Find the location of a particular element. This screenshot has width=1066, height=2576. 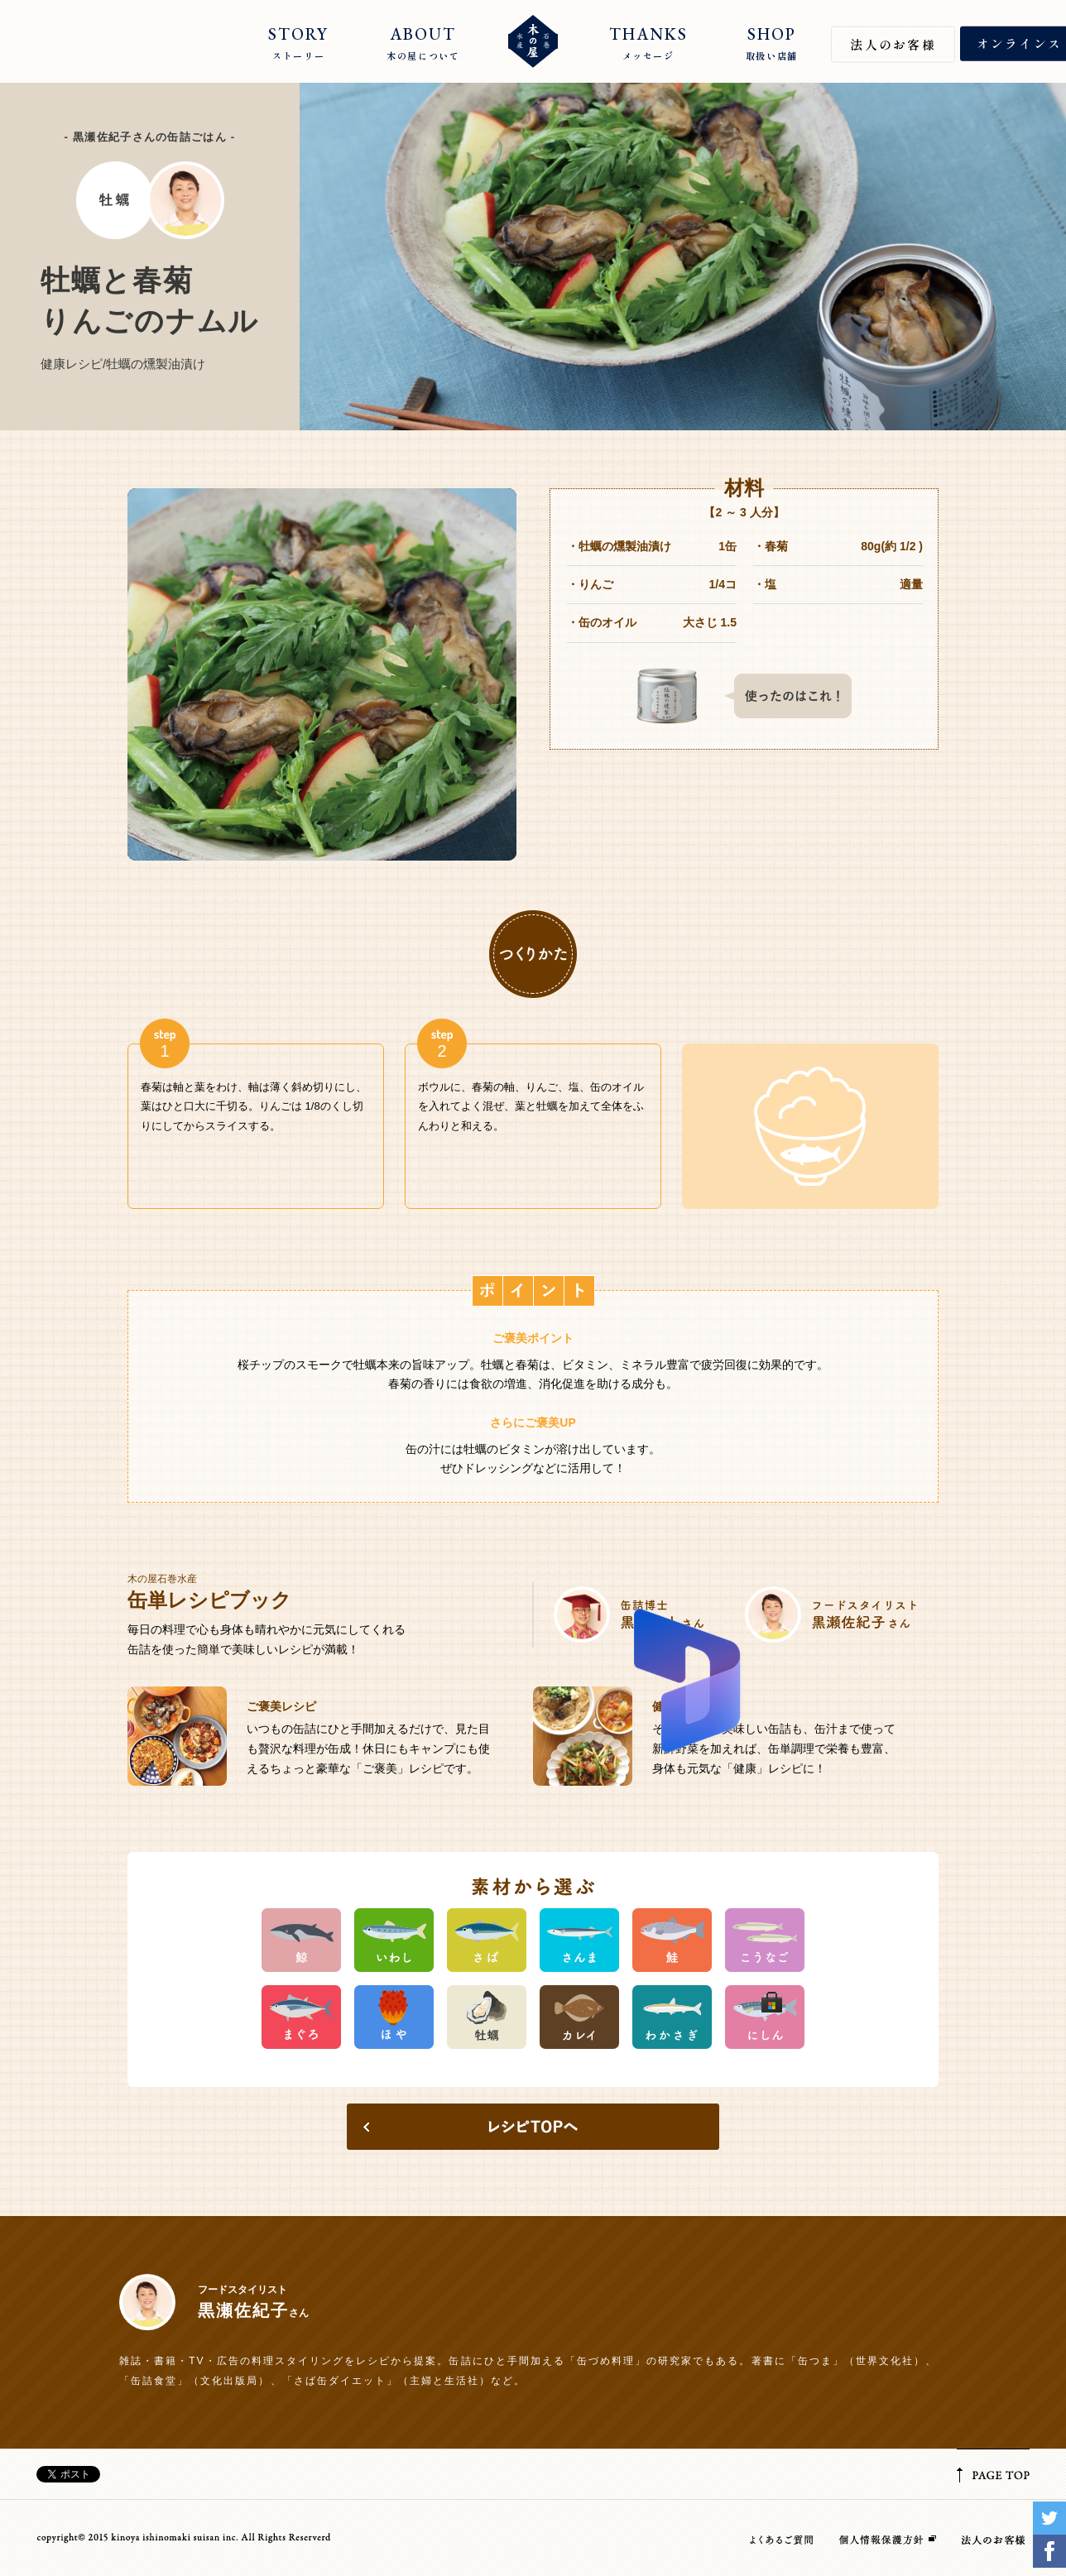

open Microsoft Dynamics app is located at coordinates (689, 1681).